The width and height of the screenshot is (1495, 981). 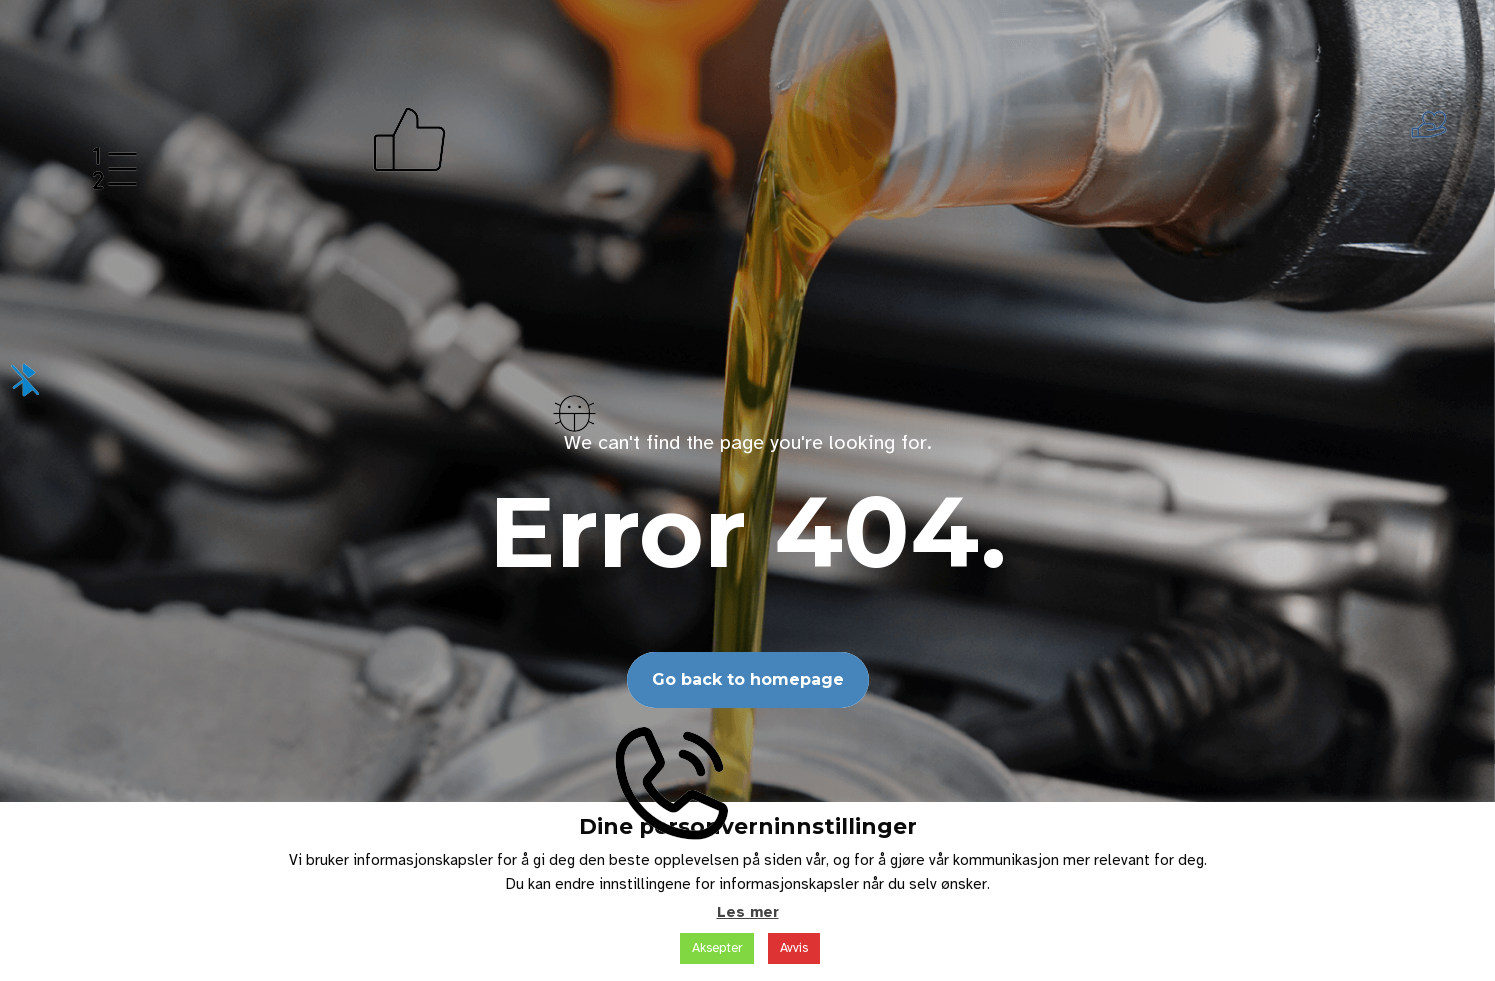 I want to click on create a numbered list, so click(x=115, y=169).